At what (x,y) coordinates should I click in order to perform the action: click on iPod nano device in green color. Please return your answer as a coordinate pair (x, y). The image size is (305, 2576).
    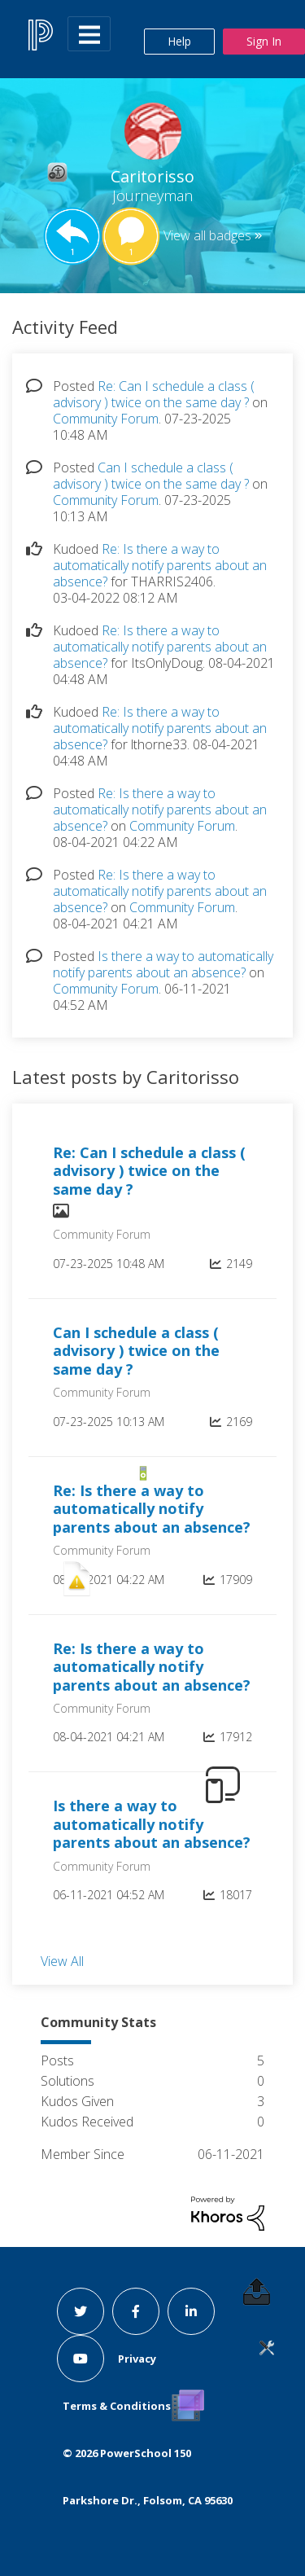
    Looking at the image, I should click on (143, 1473).